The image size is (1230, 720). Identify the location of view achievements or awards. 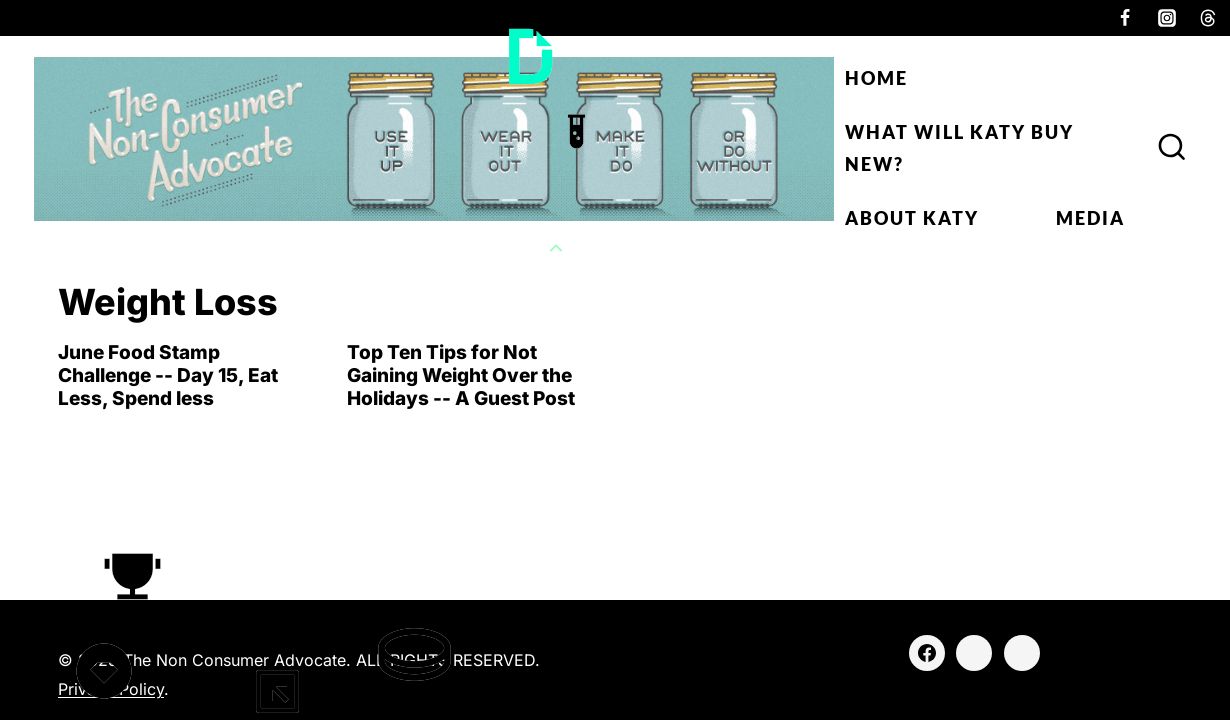
(132, 576).